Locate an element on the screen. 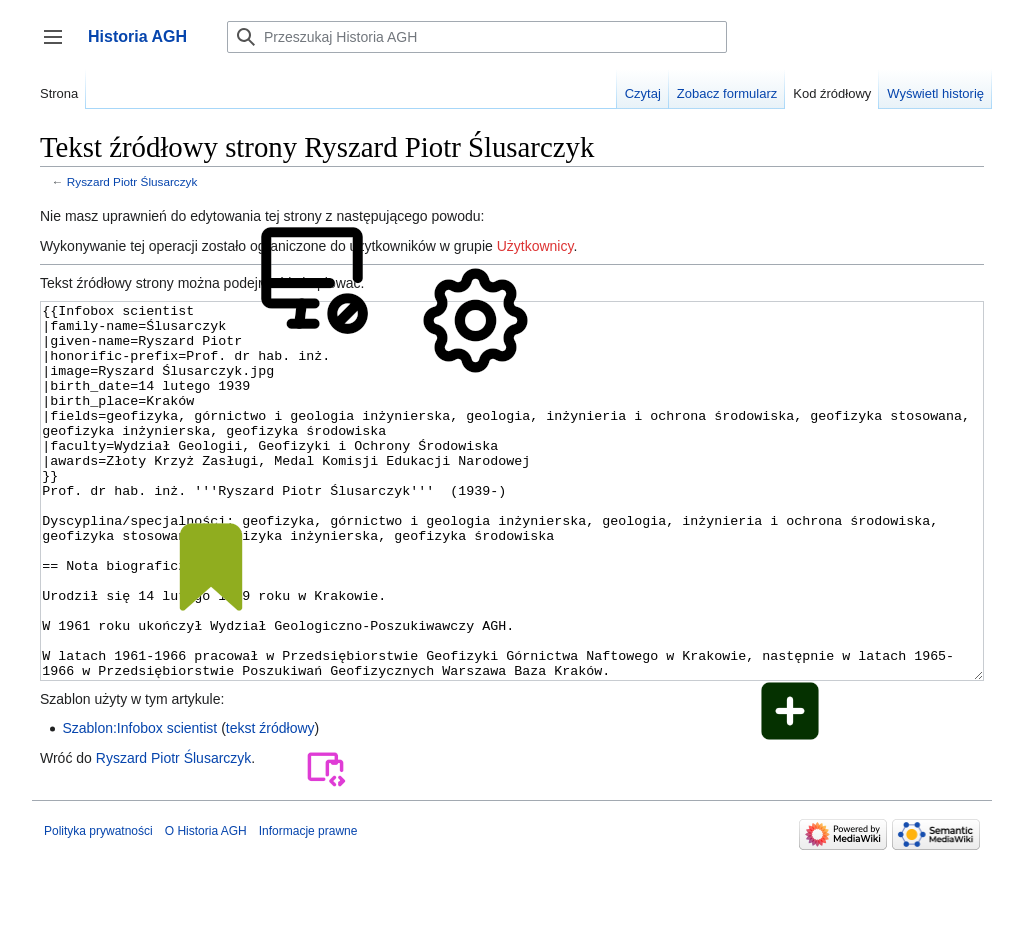 The height and width of the screenshot is (939, 1024). access app or system settings is located at coordinates (475, 320).